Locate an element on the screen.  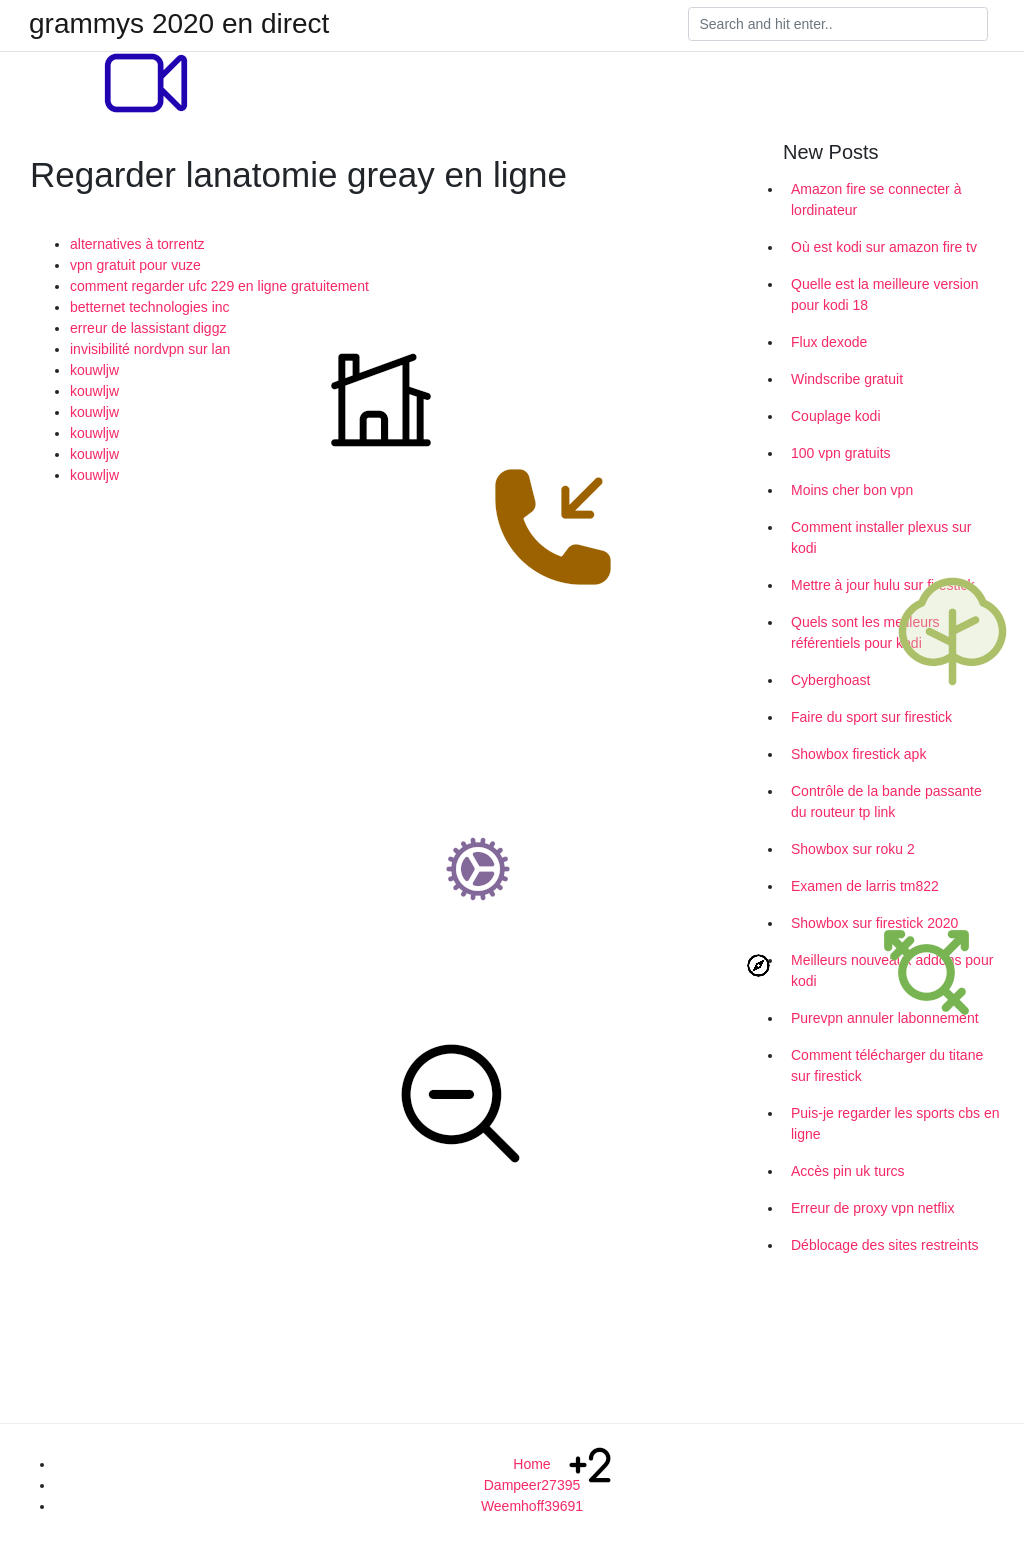
start a video call is located at coordinates (146, 83).